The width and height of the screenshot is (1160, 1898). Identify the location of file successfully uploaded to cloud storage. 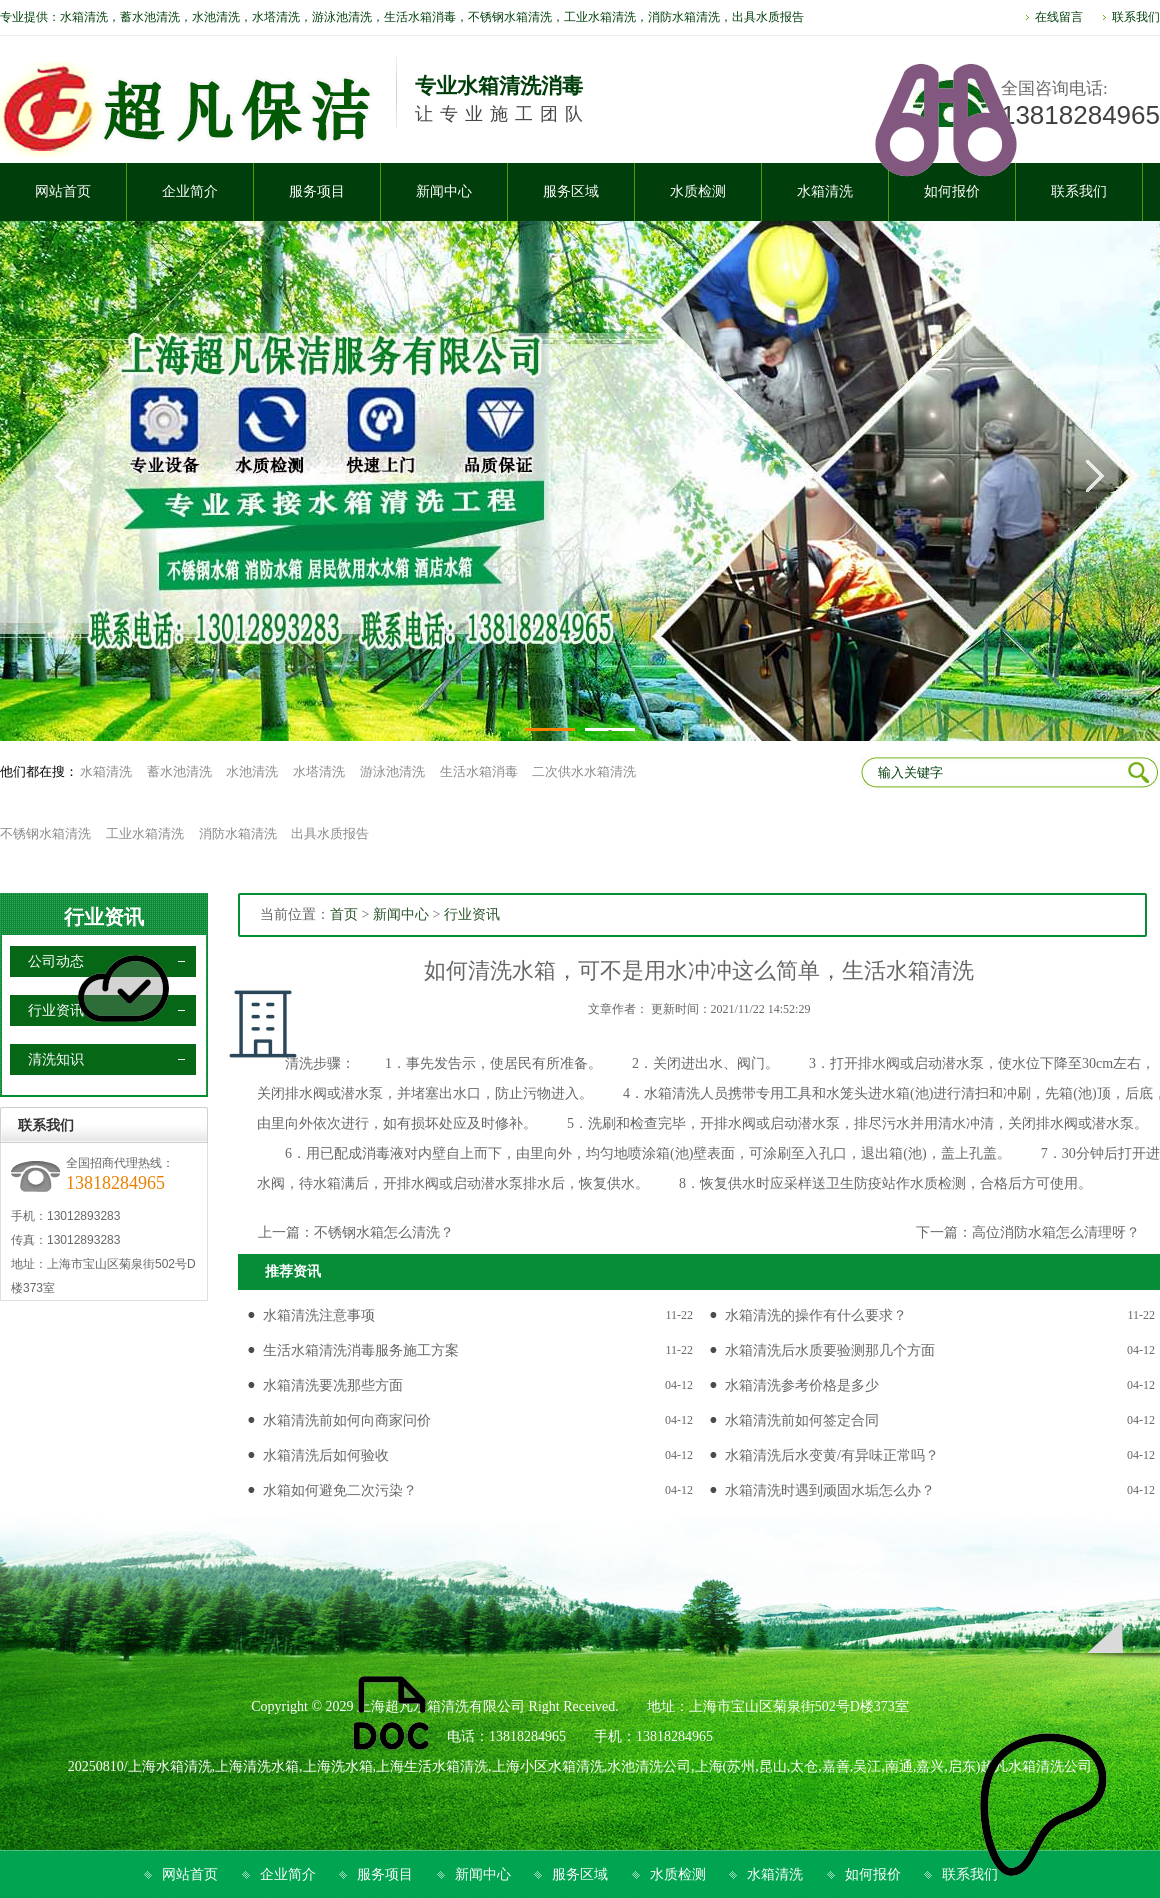
(123, 988).